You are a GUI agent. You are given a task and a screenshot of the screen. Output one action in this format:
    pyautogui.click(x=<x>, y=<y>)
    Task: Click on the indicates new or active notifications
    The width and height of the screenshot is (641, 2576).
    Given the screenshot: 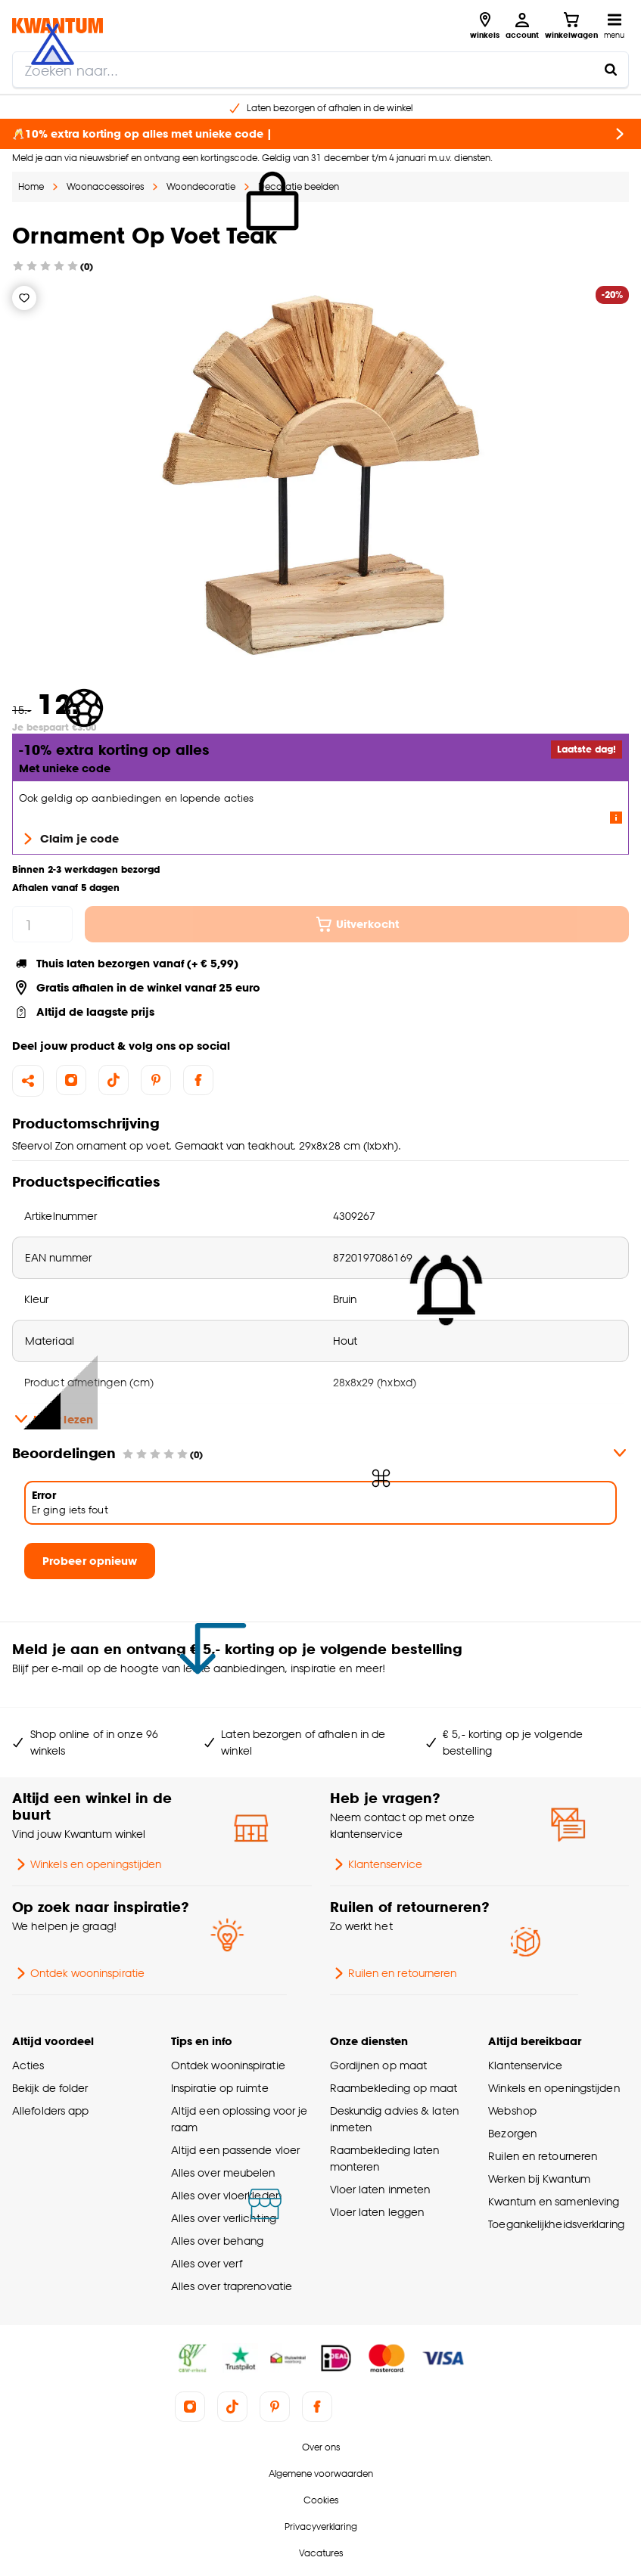 What is the action you would take?
    pyautogui.click(x=446, y=1289)
    